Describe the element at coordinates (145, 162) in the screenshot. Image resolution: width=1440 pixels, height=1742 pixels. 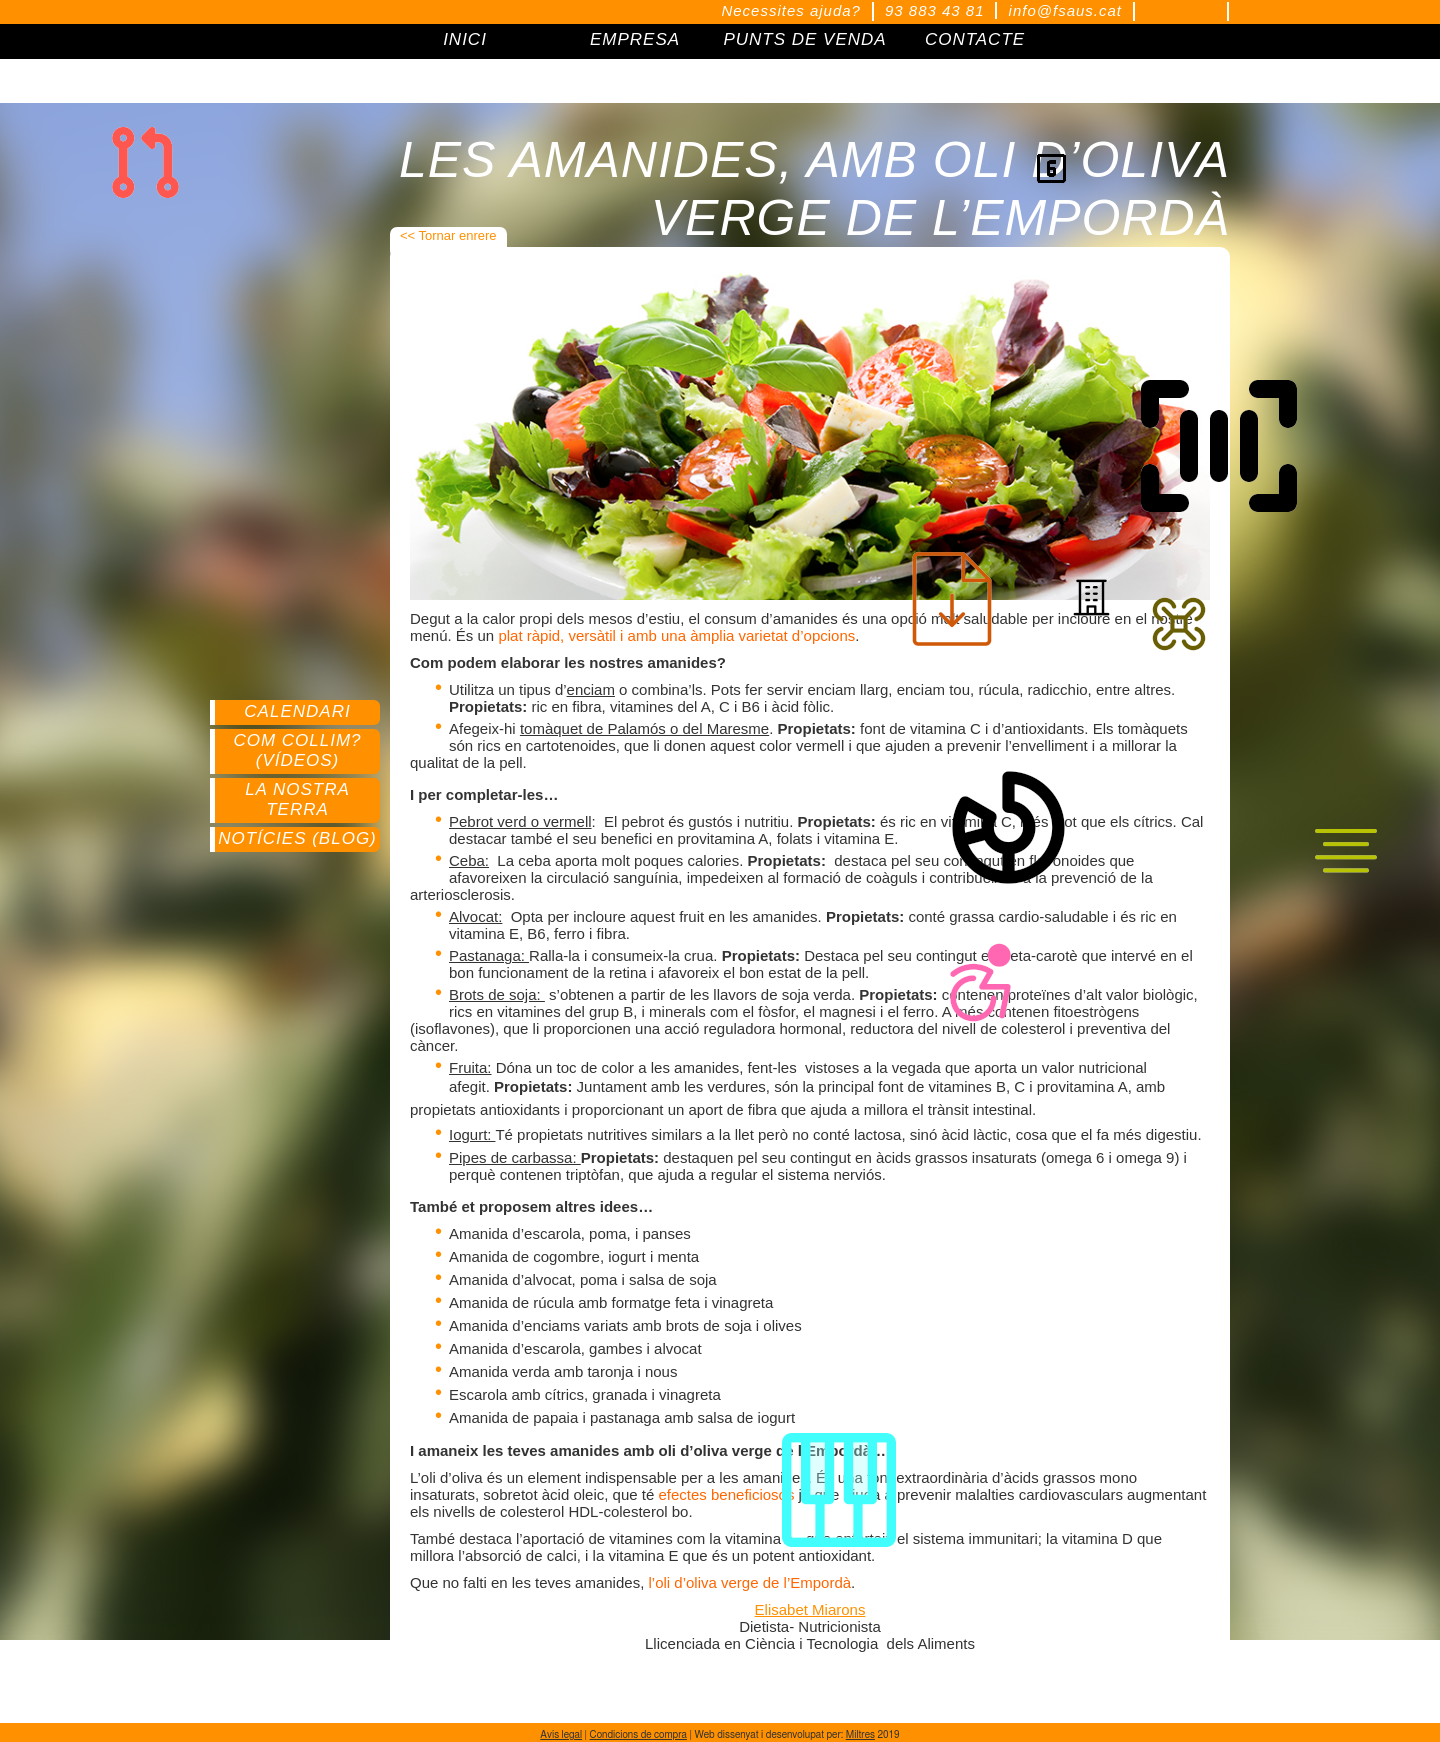
I see `view pull request details` at that location.